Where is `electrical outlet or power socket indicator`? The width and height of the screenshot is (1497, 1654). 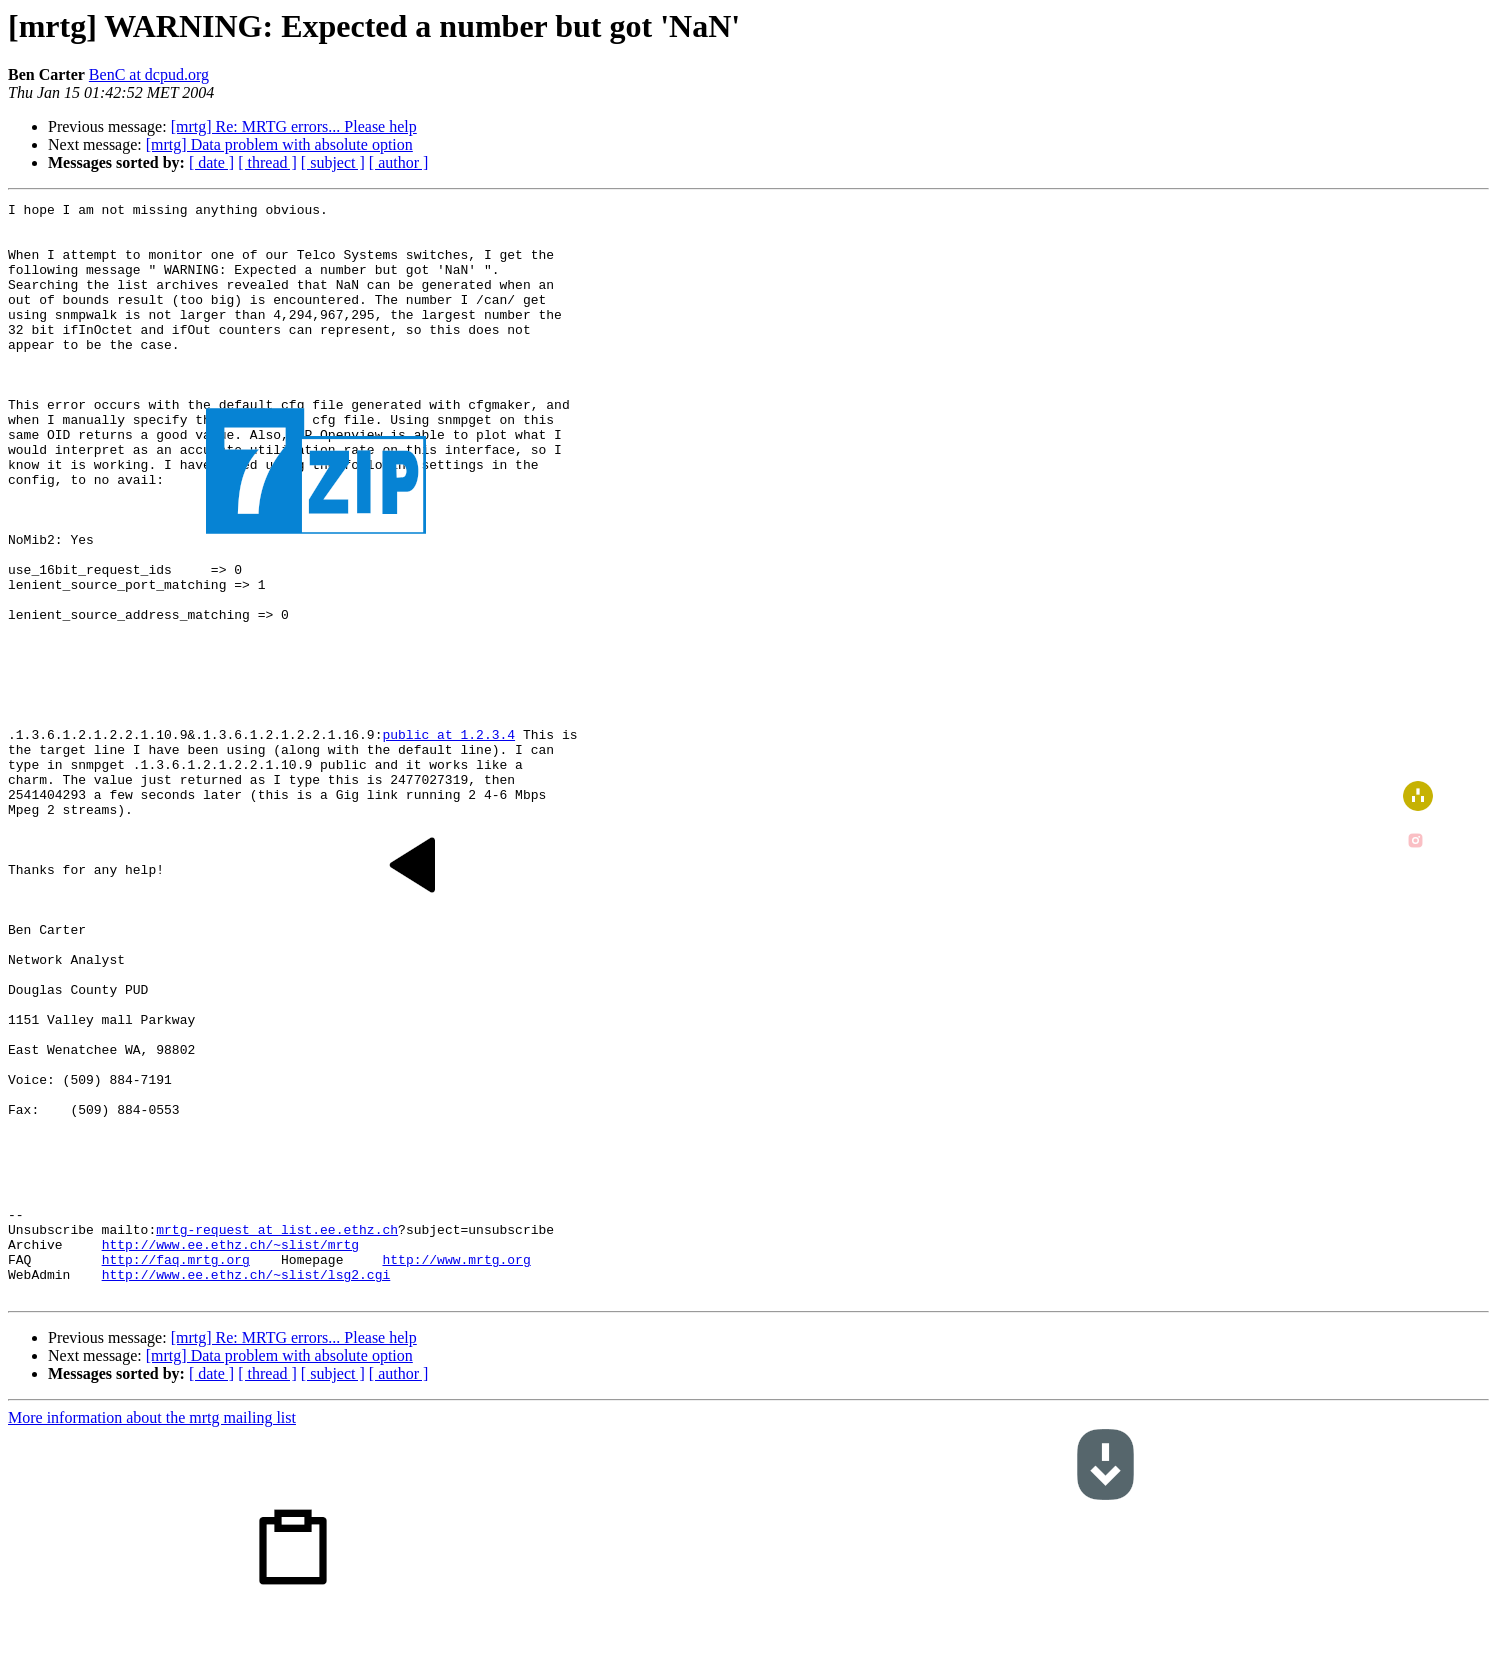
electrical outlet or power socket indicator is located at coordinates (1418, 796).